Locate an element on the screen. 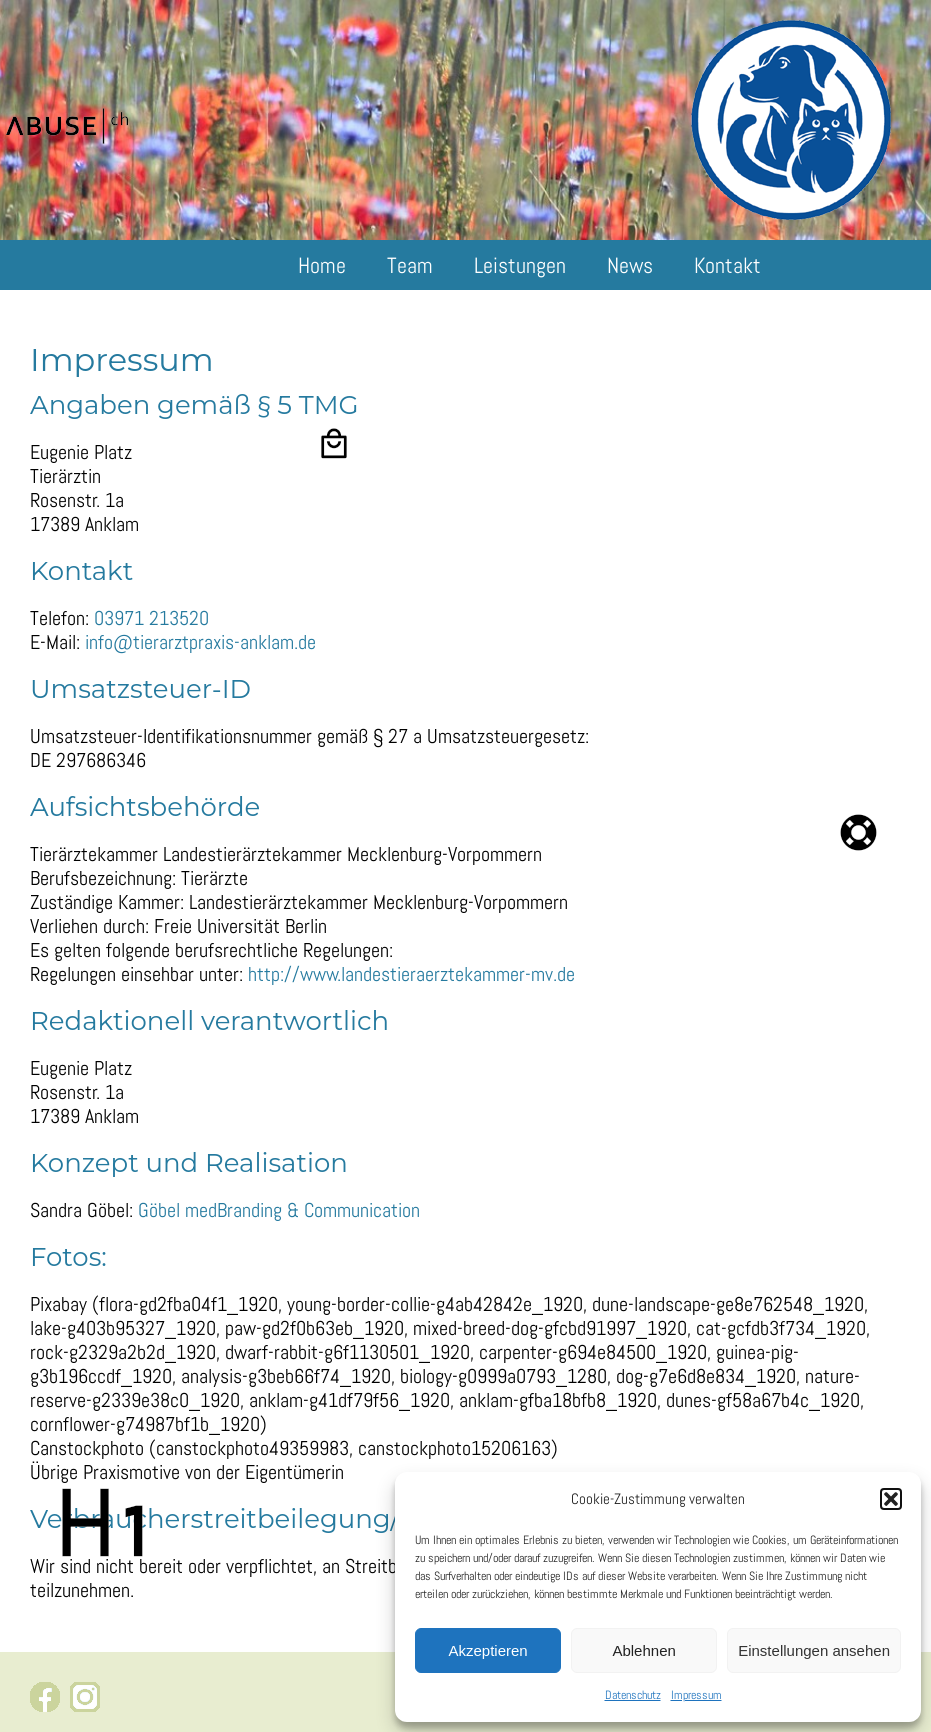  view your shopping bag is located at coordinates (334, 444).